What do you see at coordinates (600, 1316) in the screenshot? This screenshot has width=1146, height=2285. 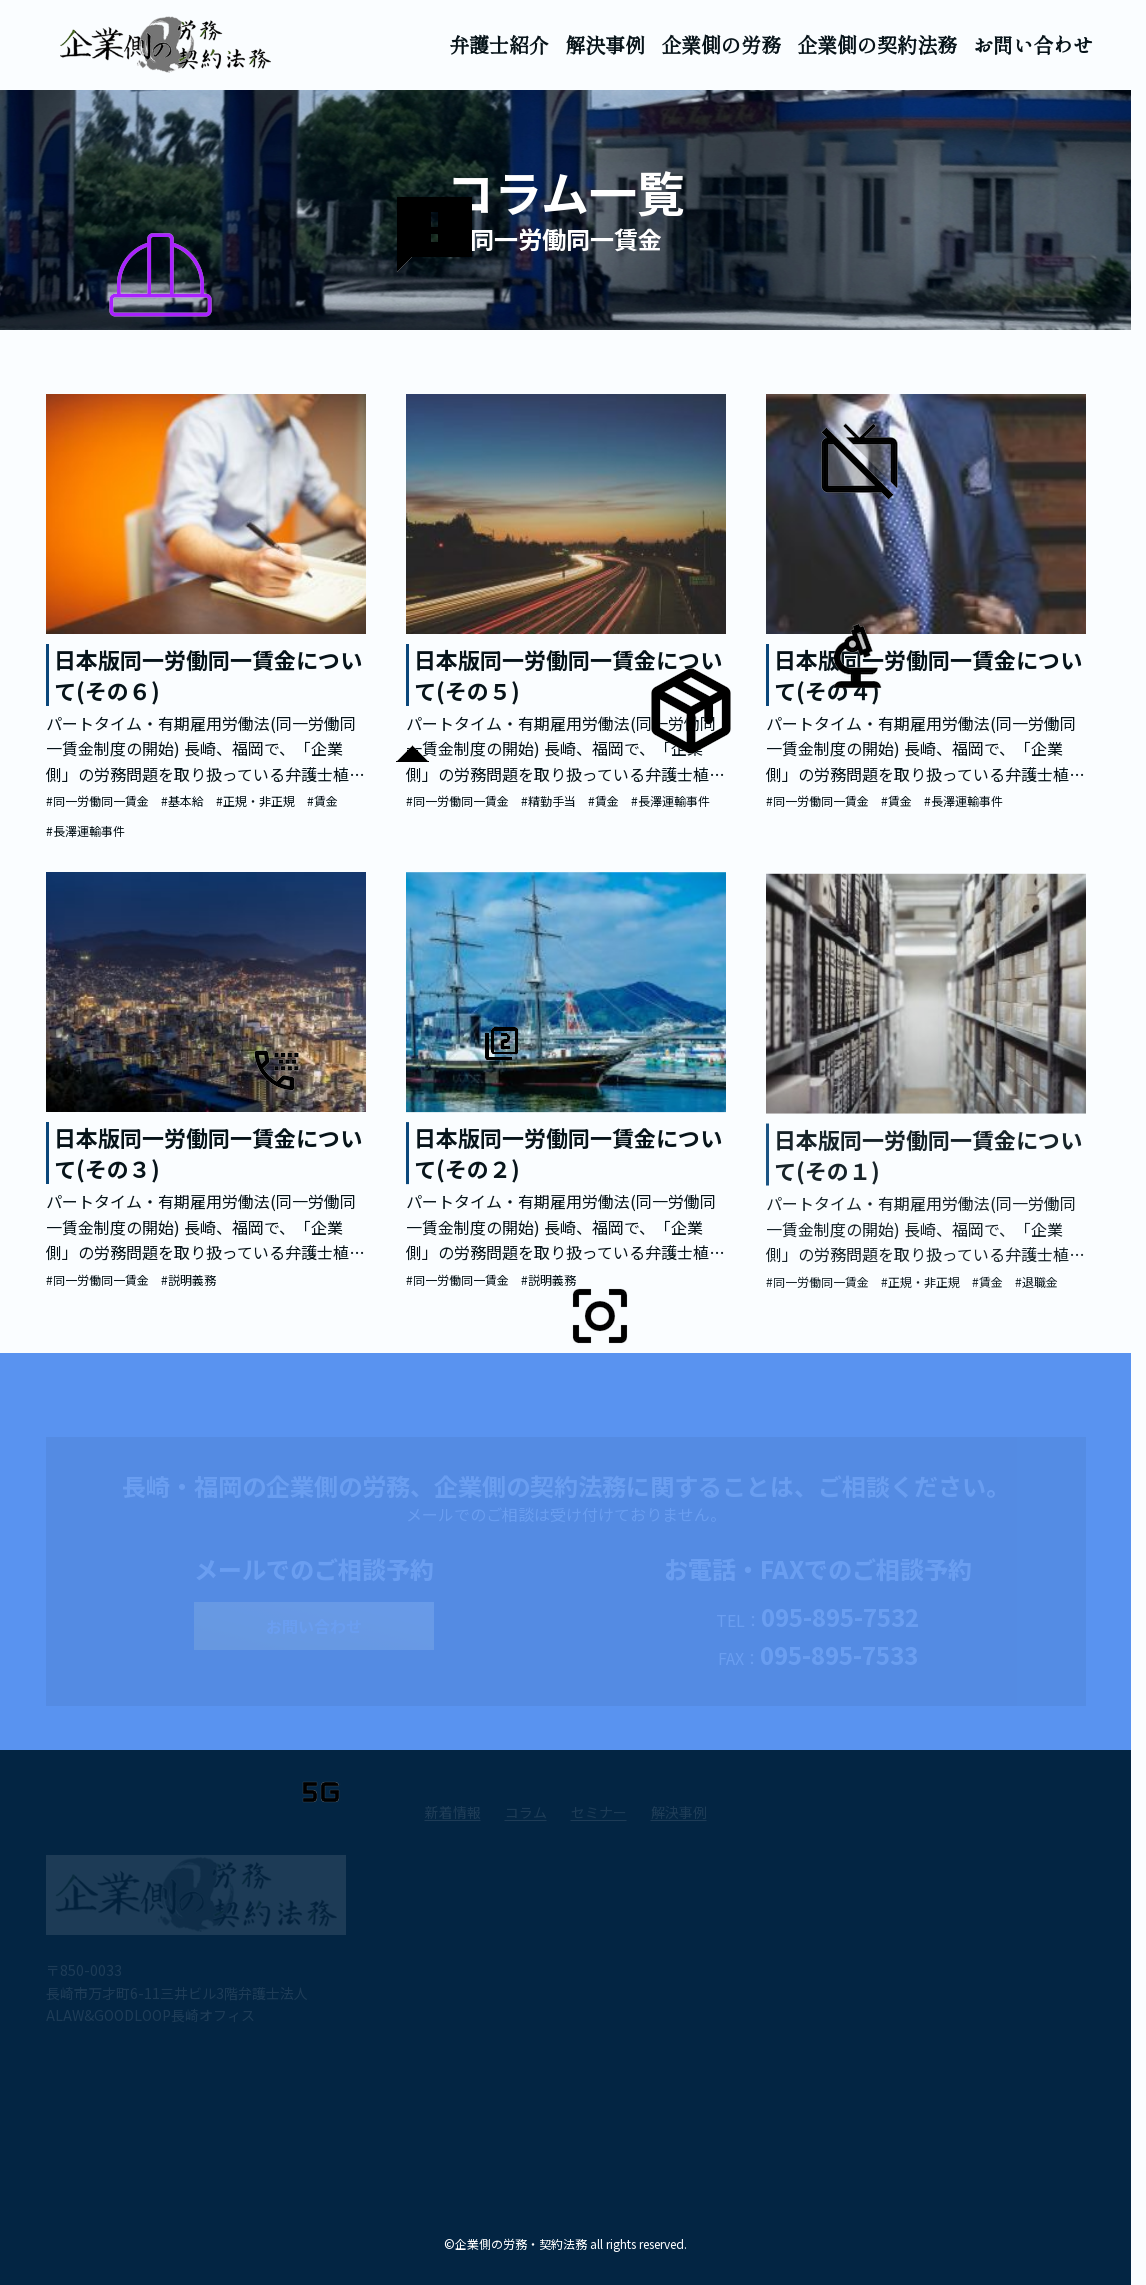 I see `center focus on camera or viewfinder` at bounding box center [600, 1316].